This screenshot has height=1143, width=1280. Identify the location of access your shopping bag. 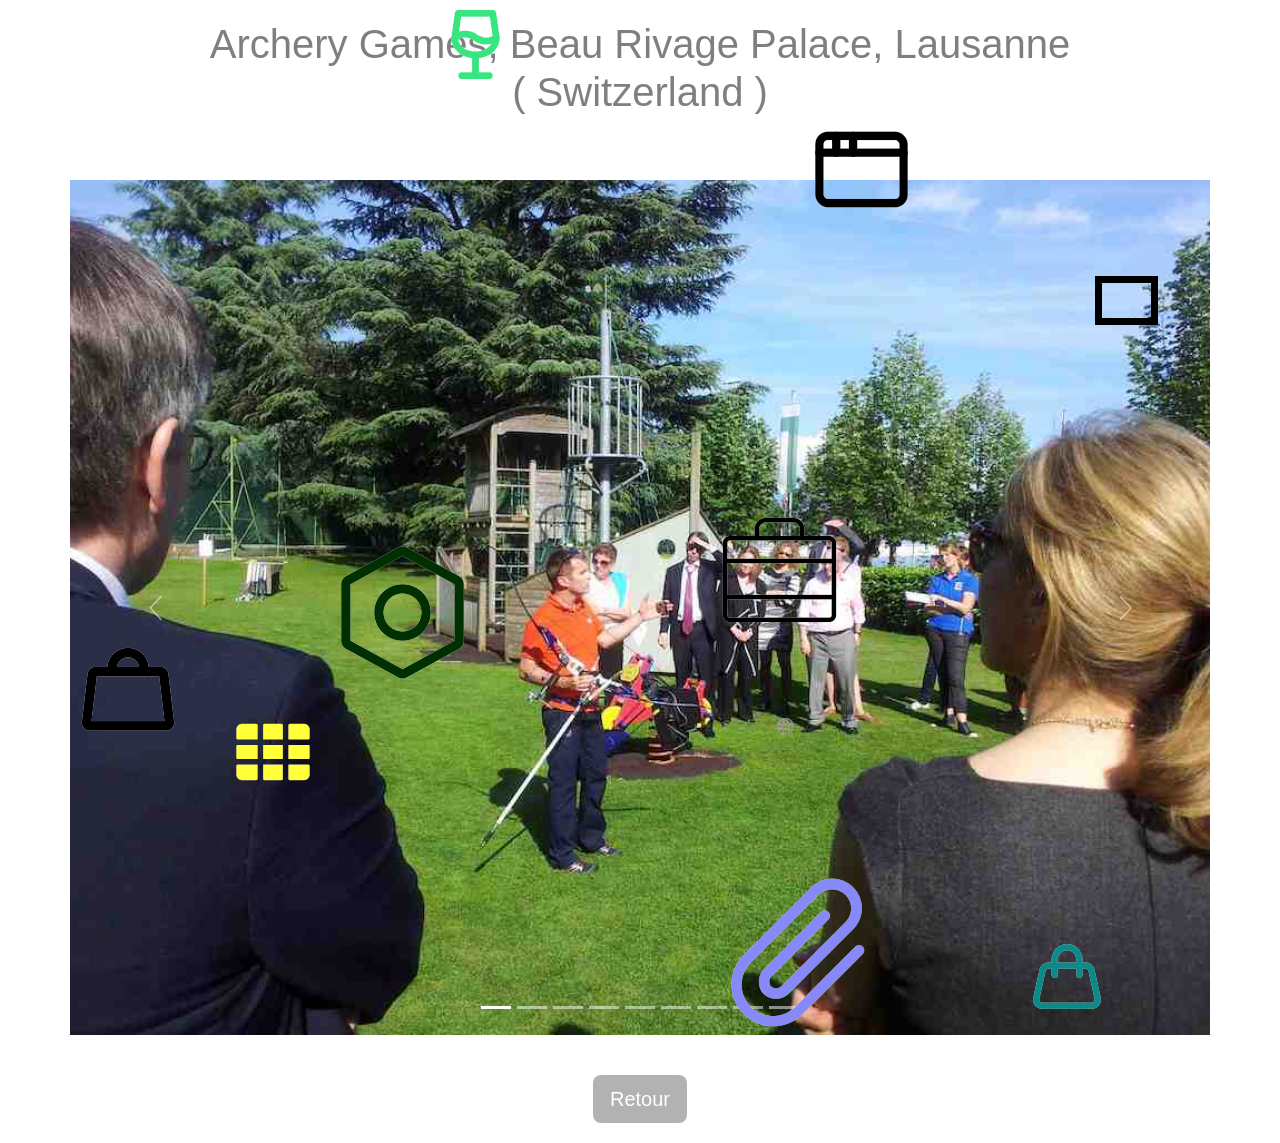
(128, 694).